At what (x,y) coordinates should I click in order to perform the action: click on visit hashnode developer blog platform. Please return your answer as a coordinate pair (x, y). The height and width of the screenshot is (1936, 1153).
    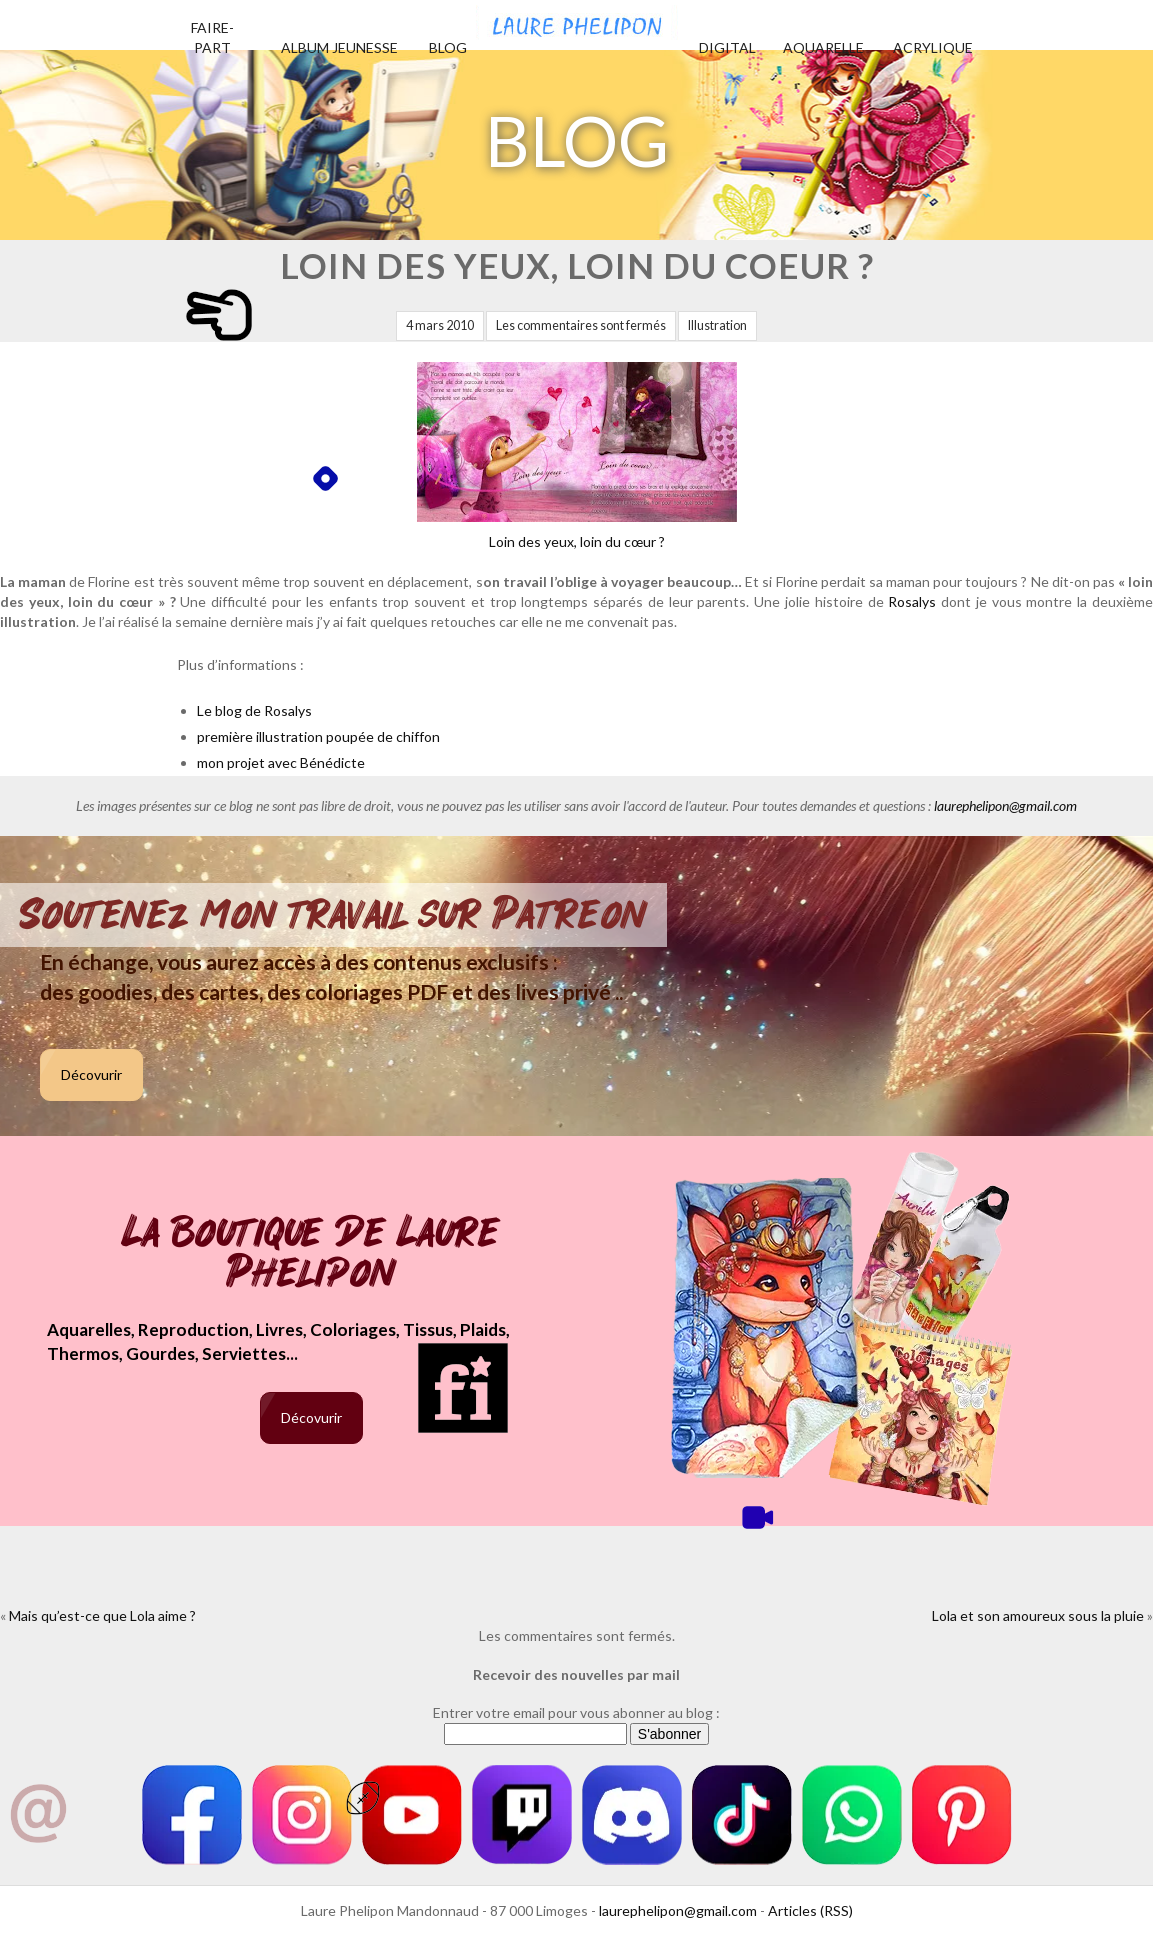
    Looking at the image, I should click on (325, 478).